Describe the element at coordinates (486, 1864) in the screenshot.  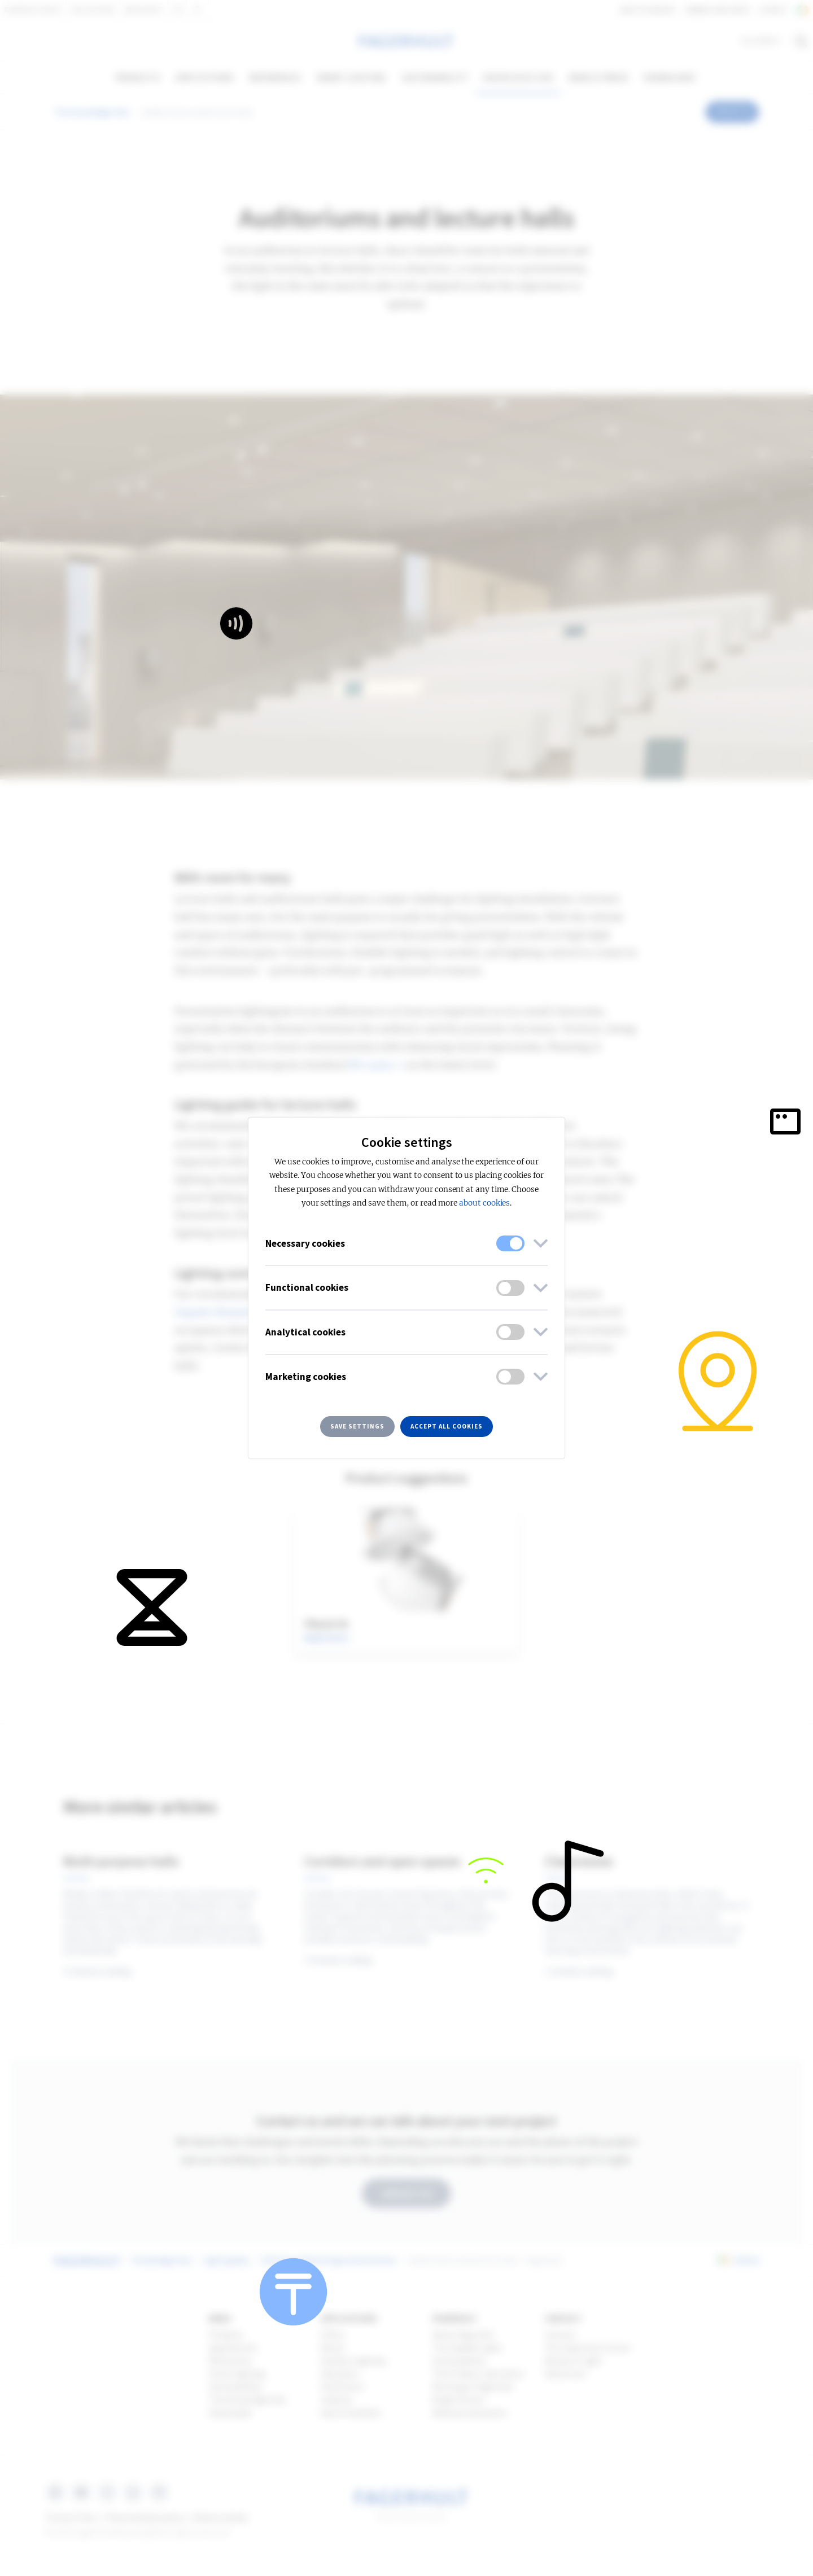
I see `indicates moderate wifi signal strength` at that location.